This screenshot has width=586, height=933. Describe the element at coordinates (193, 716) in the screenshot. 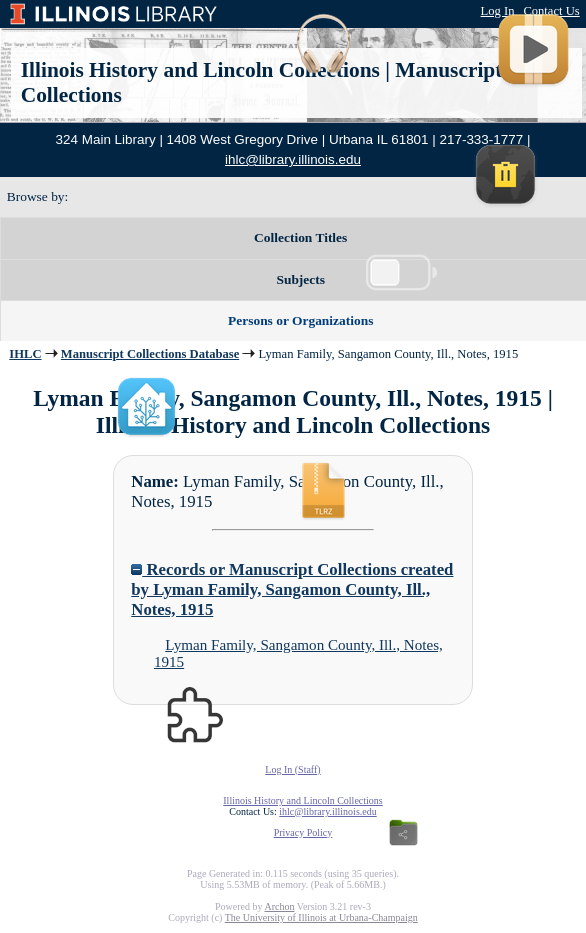

I see `manage browser extensions` at that location.